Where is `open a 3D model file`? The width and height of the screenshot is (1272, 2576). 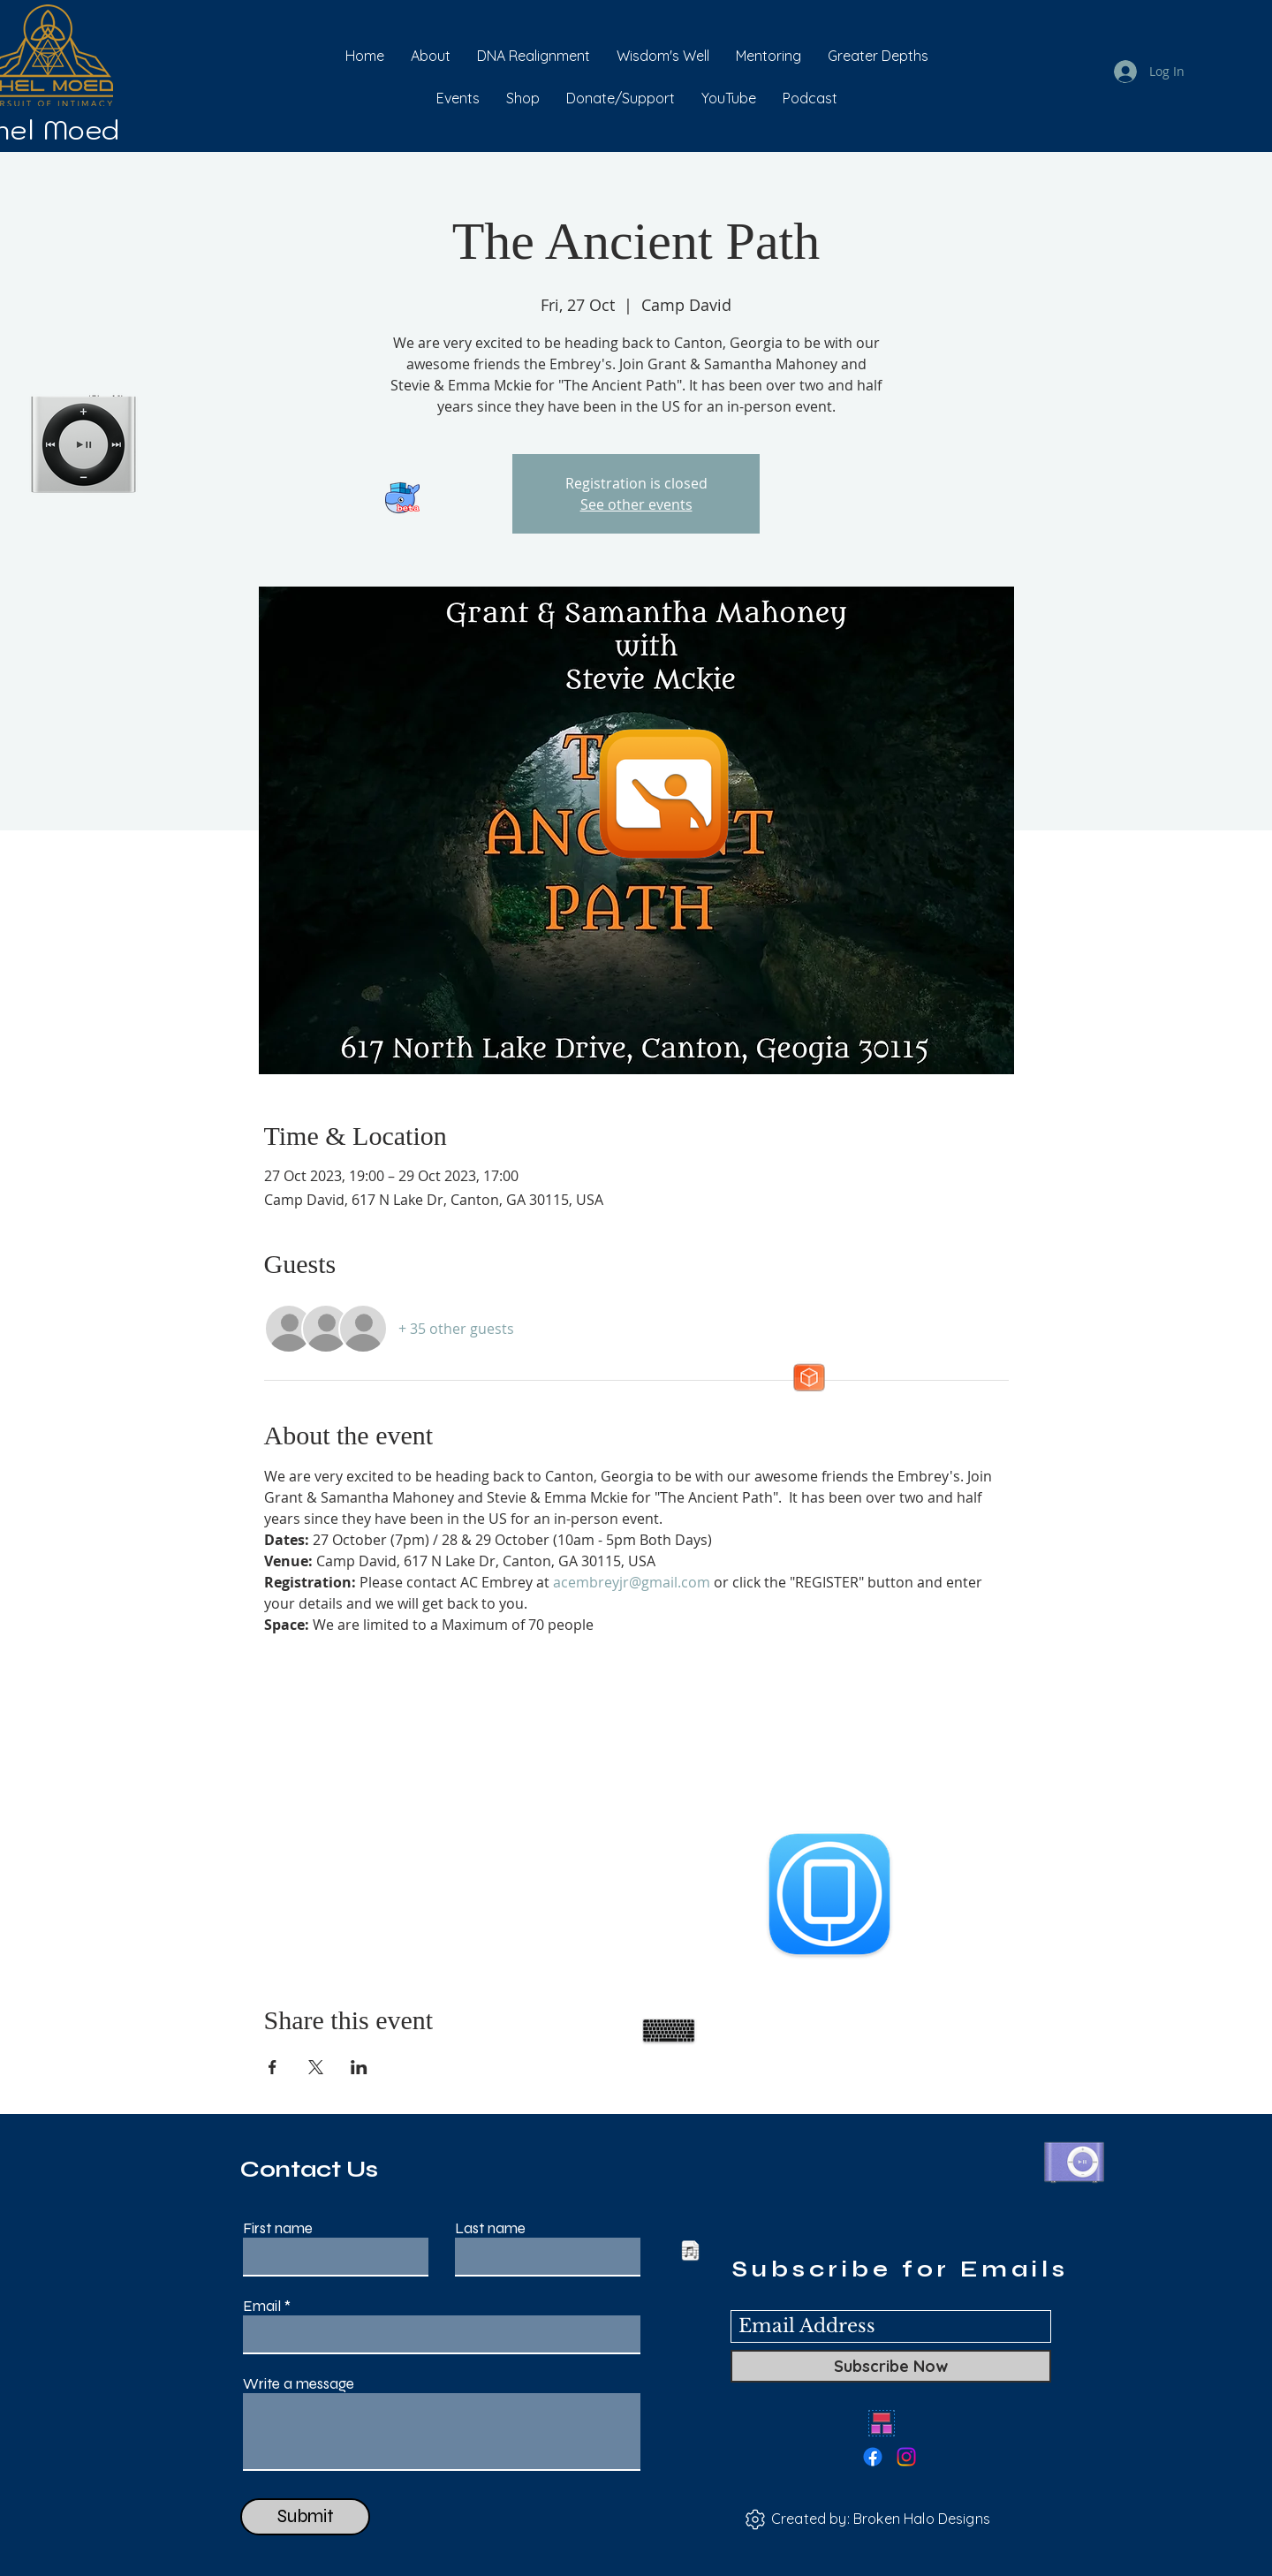 open a 3D model file is located at coordinates (809, 1376).